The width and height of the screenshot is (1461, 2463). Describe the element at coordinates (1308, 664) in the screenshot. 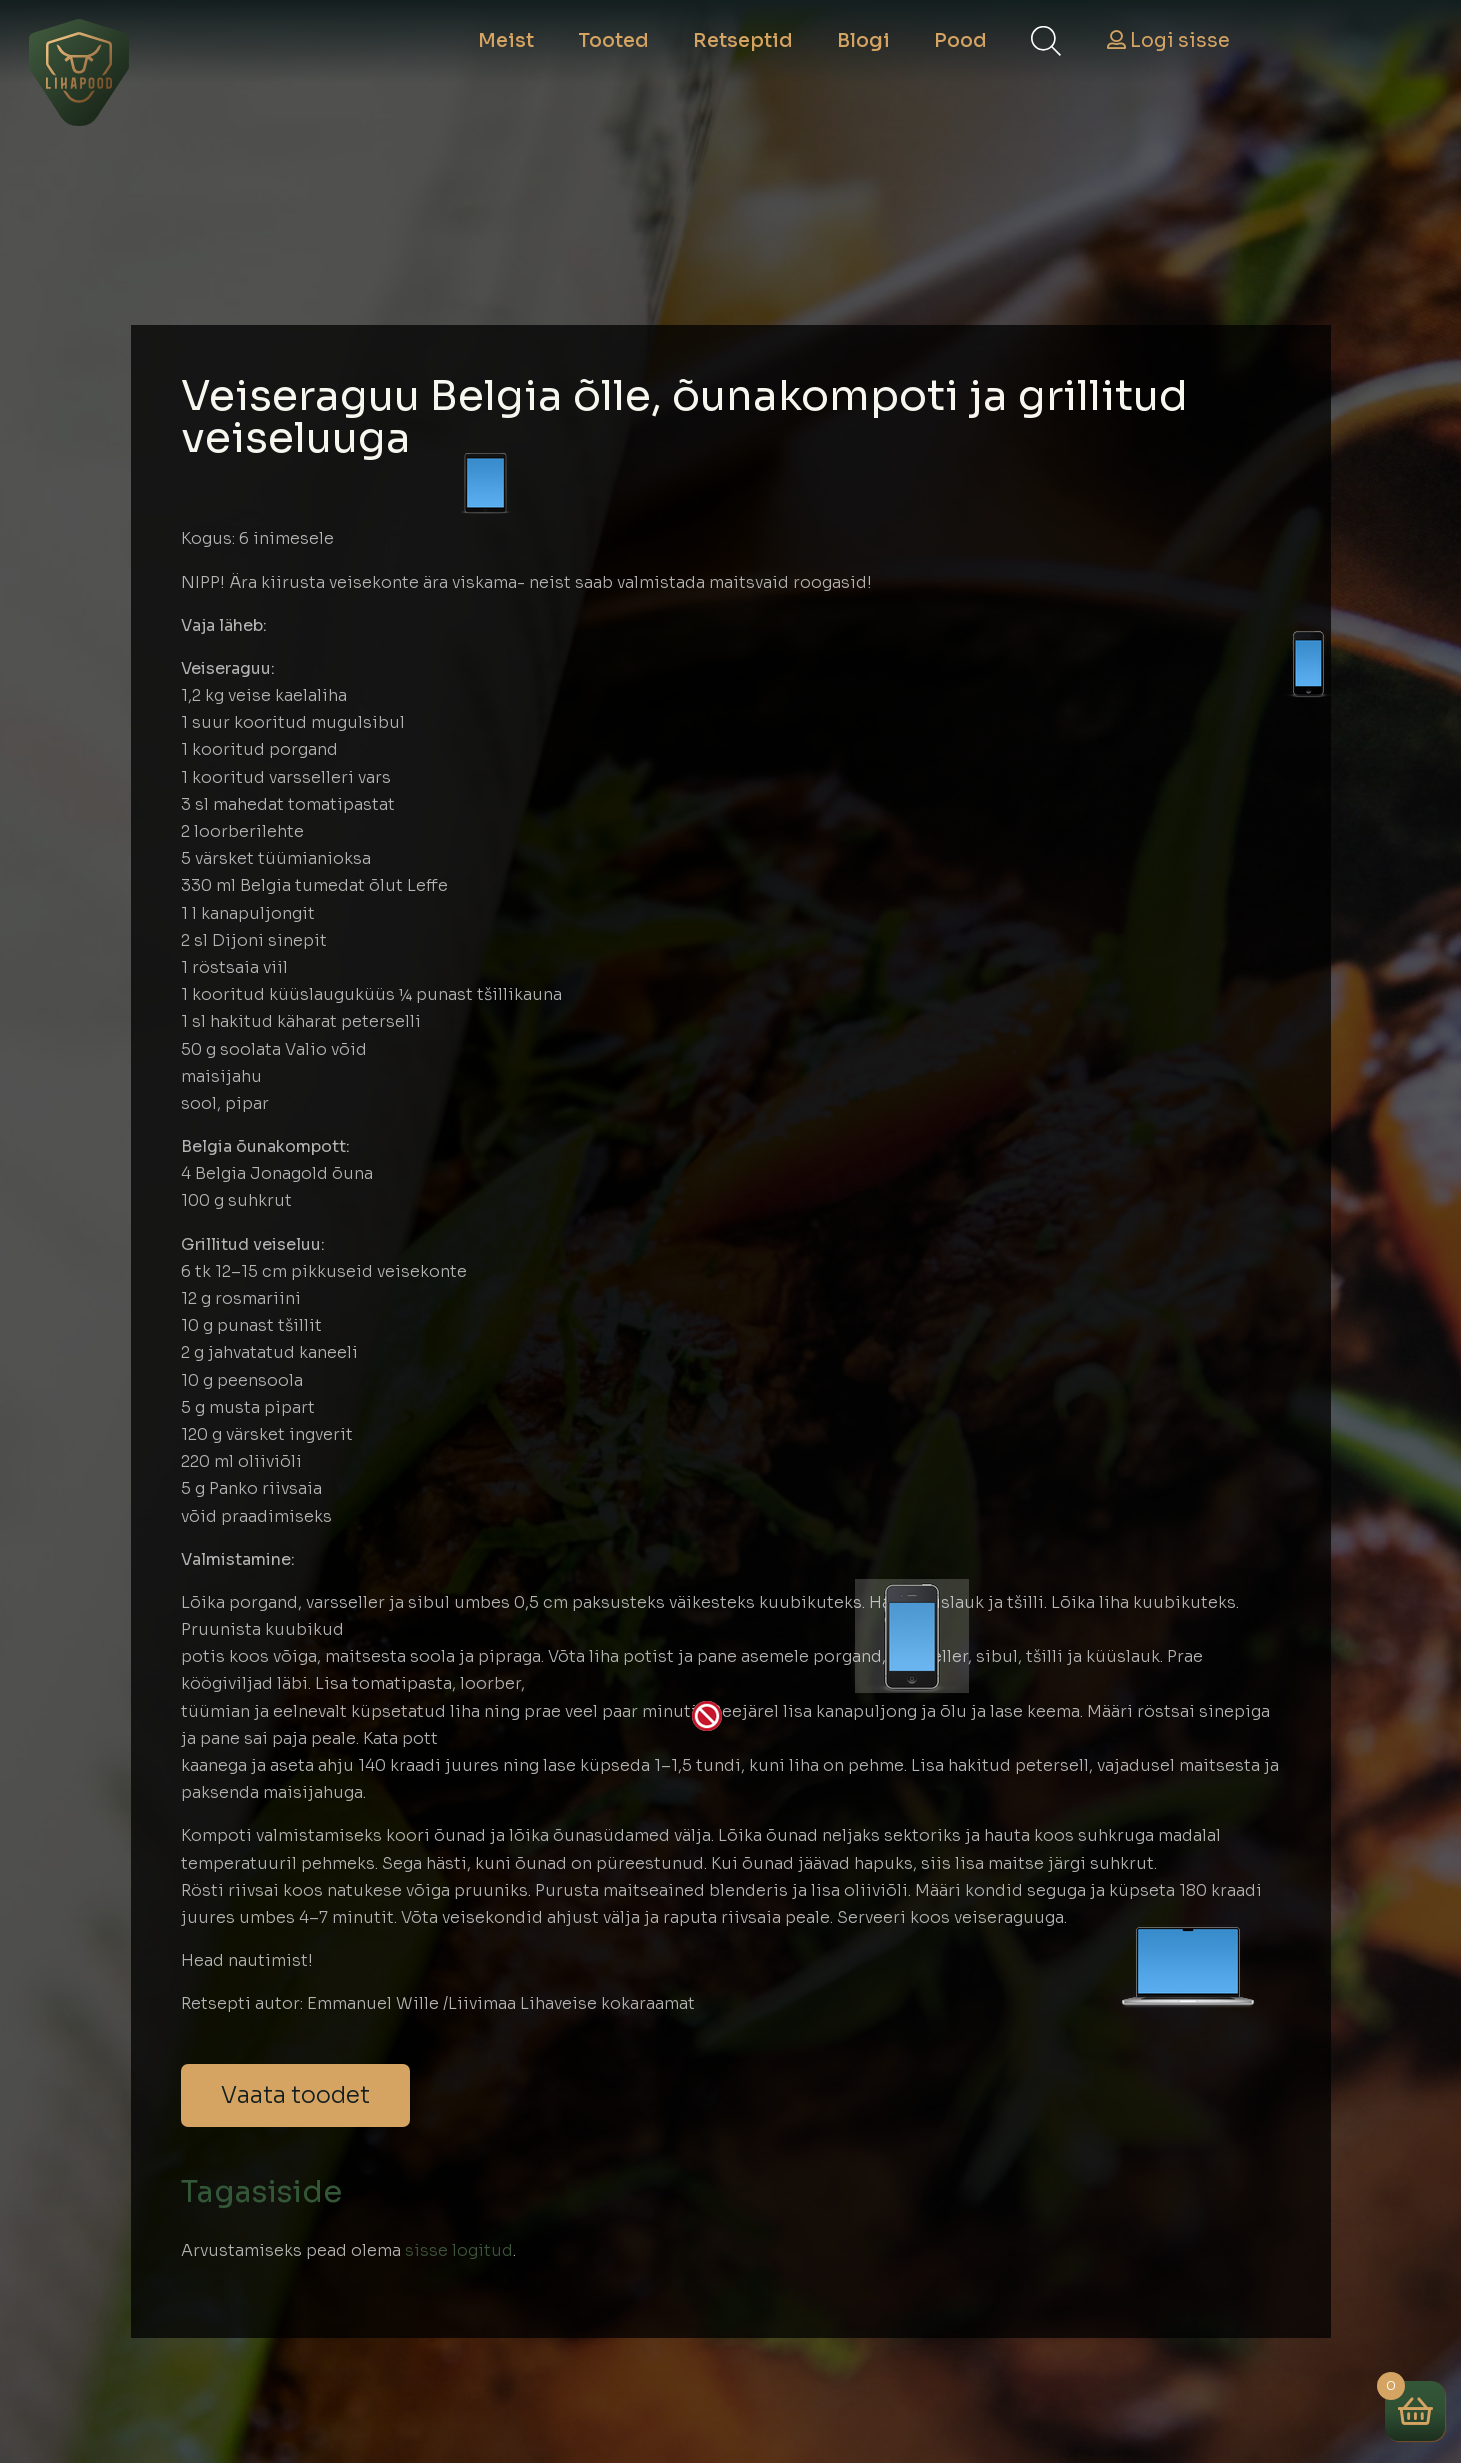

I see `iPod Touch device connected to your computer` at that location.